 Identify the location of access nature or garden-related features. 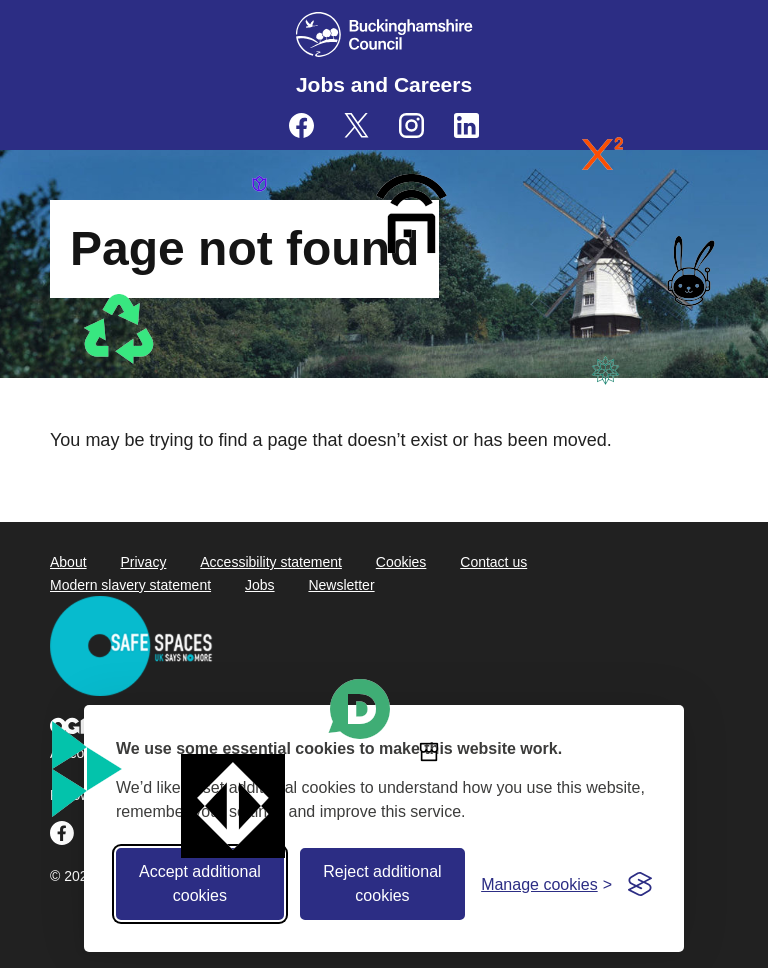
(259, 183).